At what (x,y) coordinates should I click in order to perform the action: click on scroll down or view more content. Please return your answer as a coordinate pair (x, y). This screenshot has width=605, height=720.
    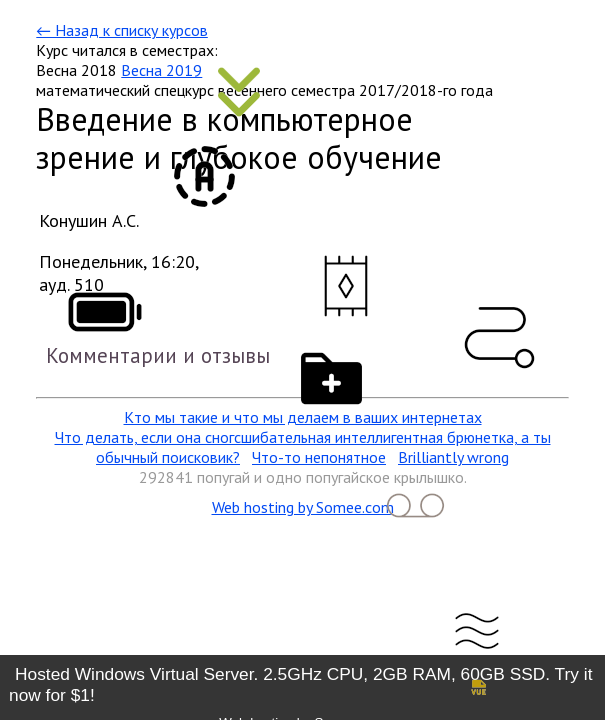
    Looking at the image, I should click on (239, 92).